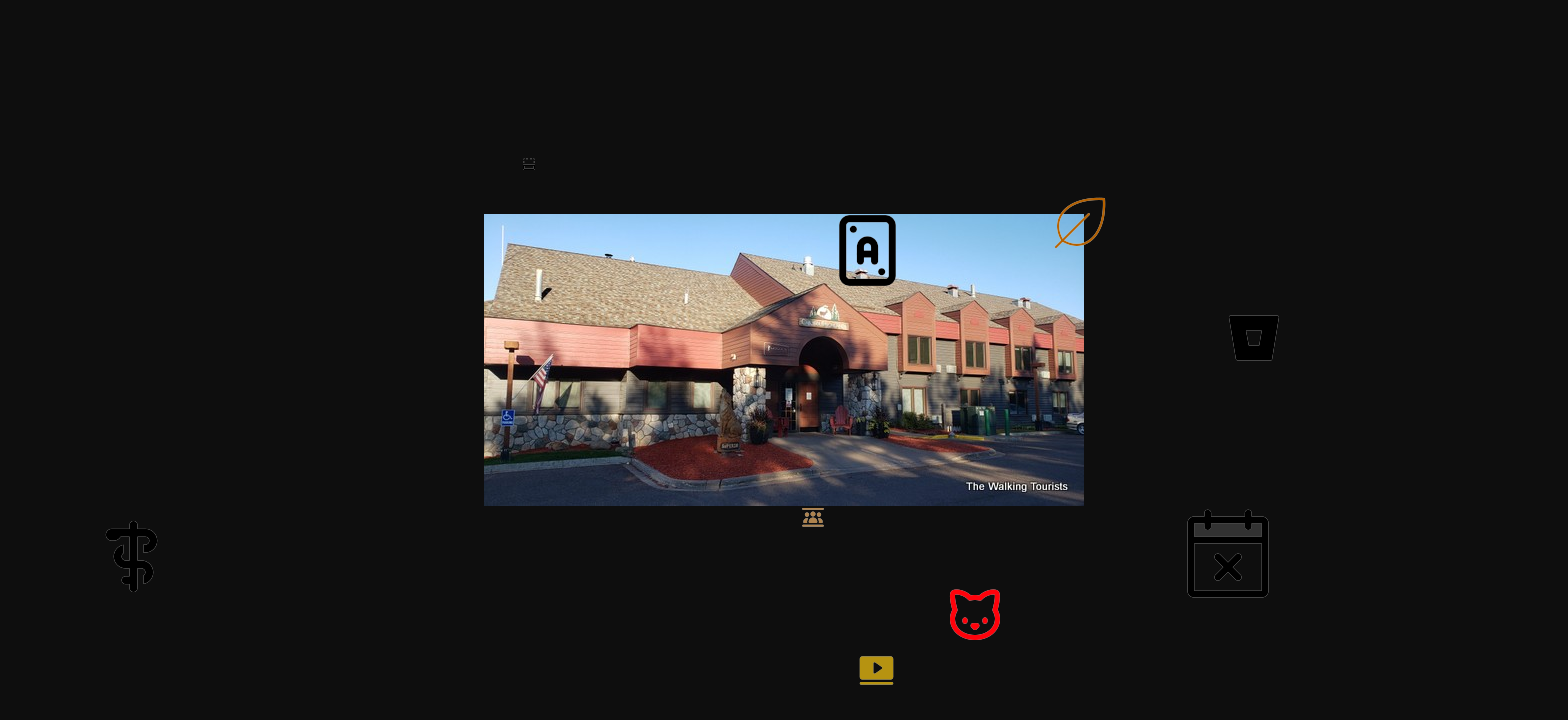 This screenshot has height=720, width=1568. I want to click on open bitbucket repository, so click(1254, 338).